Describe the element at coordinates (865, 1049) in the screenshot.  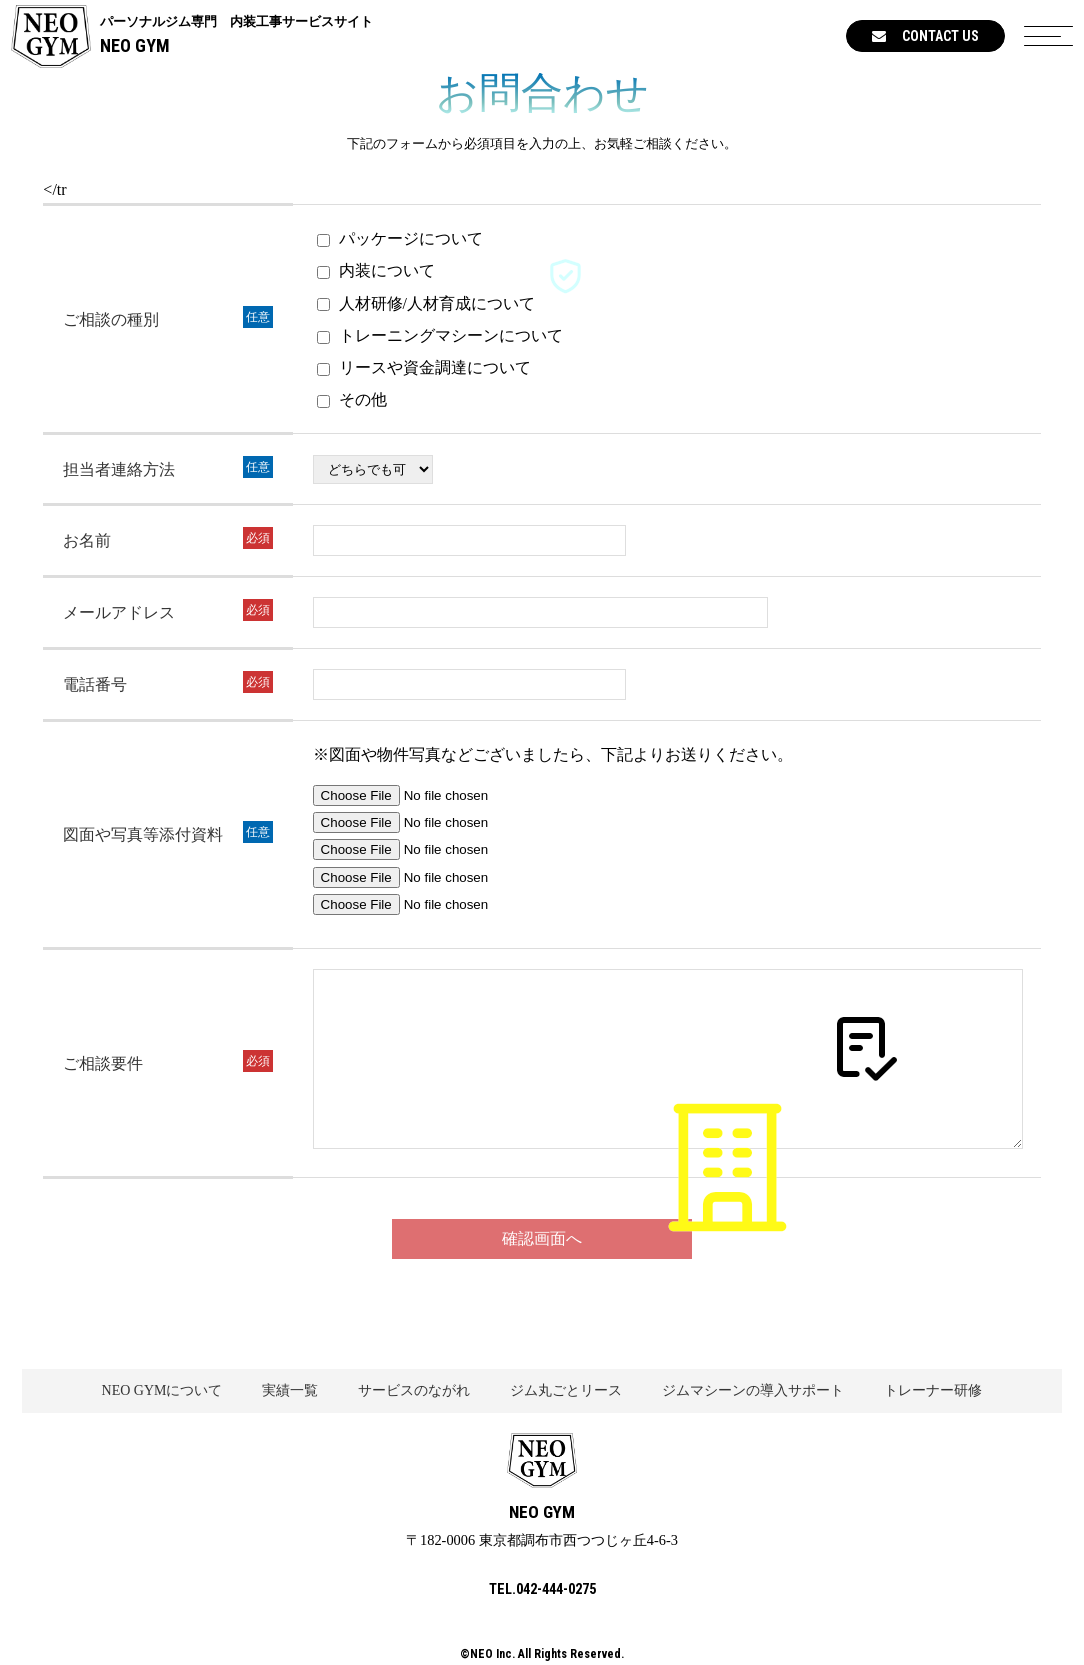
I see `view or manage a task checklist` at that location.